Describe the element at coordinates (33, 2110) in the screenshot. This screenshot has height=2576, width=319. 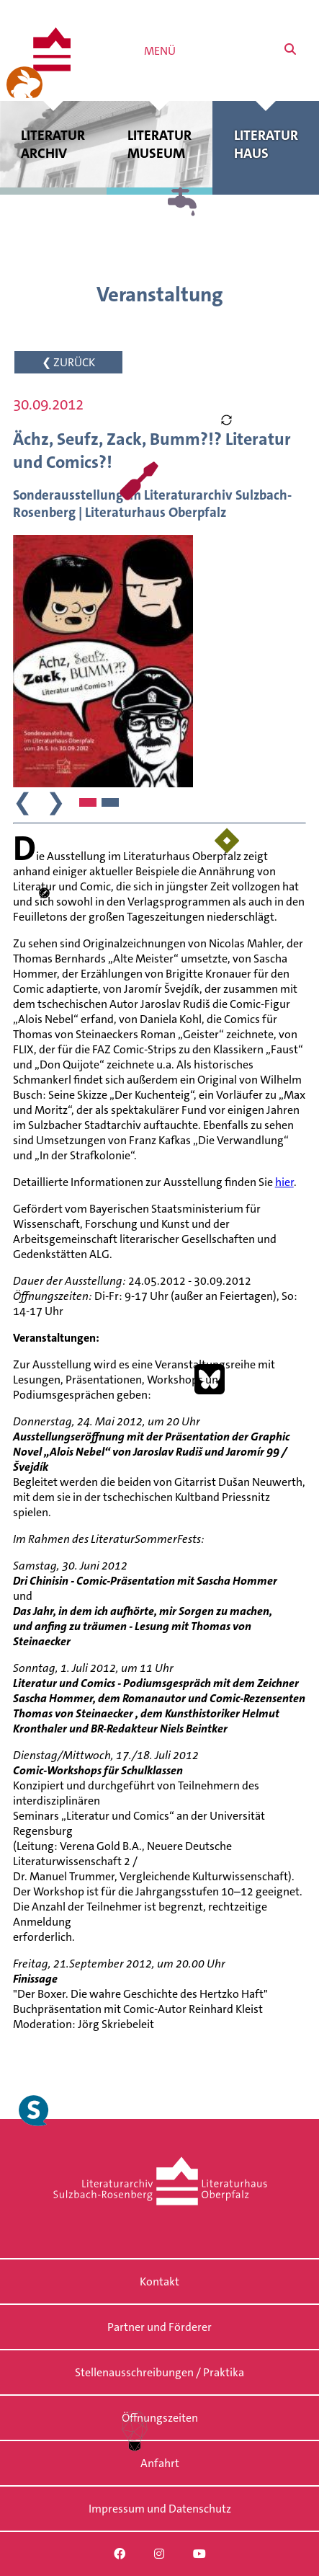
I see `open the Speakap app` at that location.